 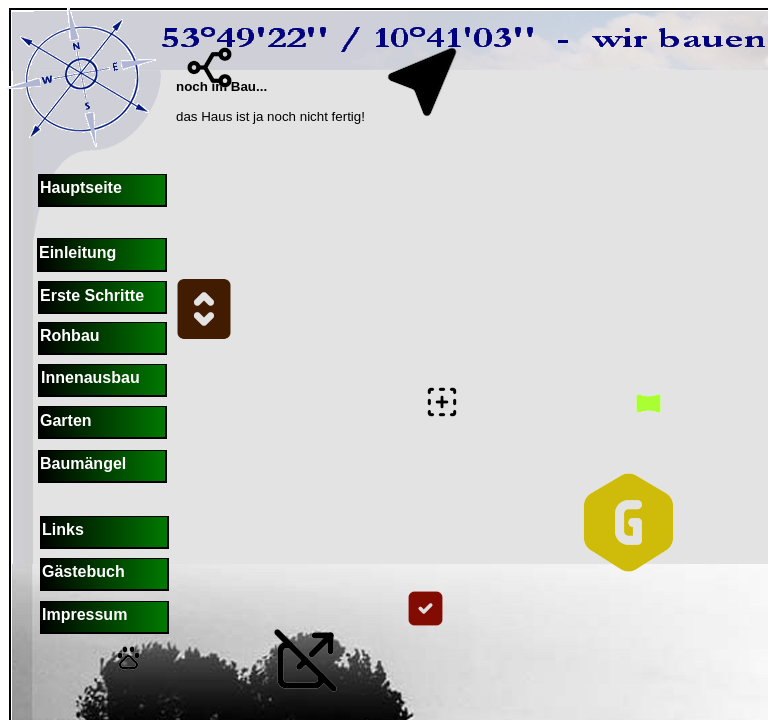 What do you see at coordinates (305, 660) in the screenshot?
I see `external link disabled or unavailable` at bounding box center [305, 660].